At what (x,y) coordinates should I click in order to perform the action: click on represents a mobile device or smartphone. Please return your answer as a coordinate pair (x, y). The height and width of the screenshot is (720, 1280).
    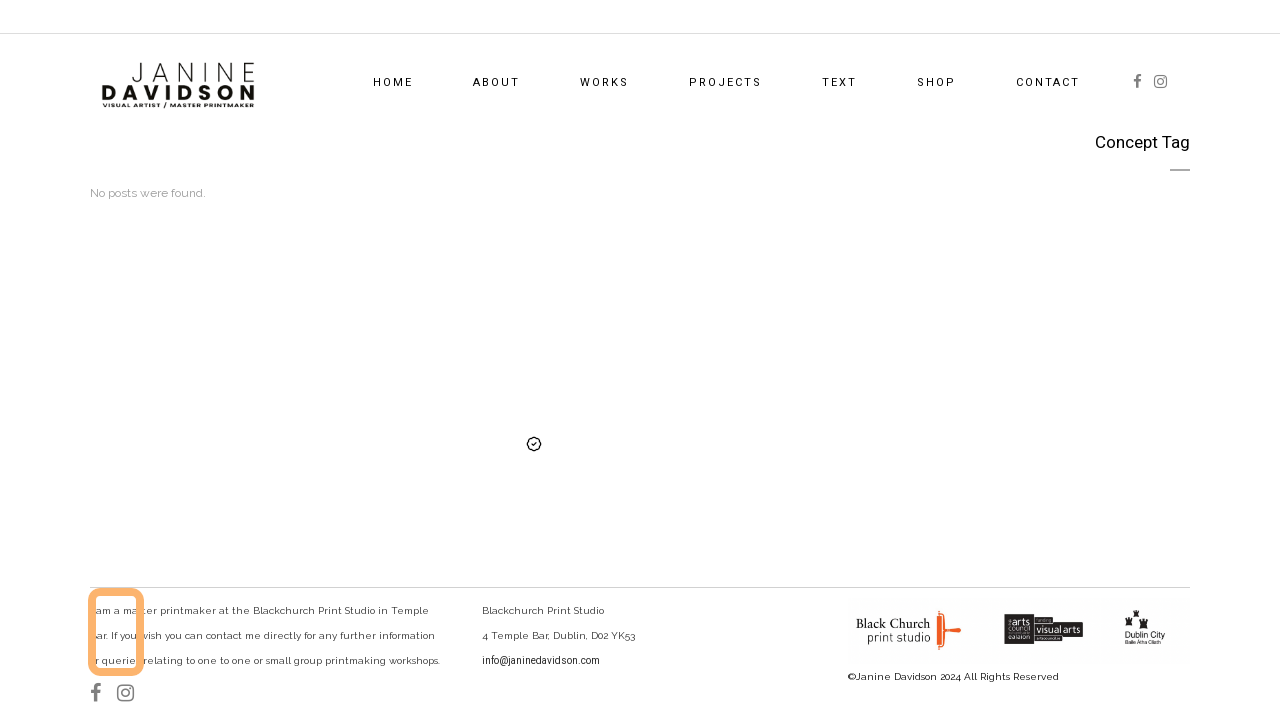
    Looking at the image, I should click on (116, 632).